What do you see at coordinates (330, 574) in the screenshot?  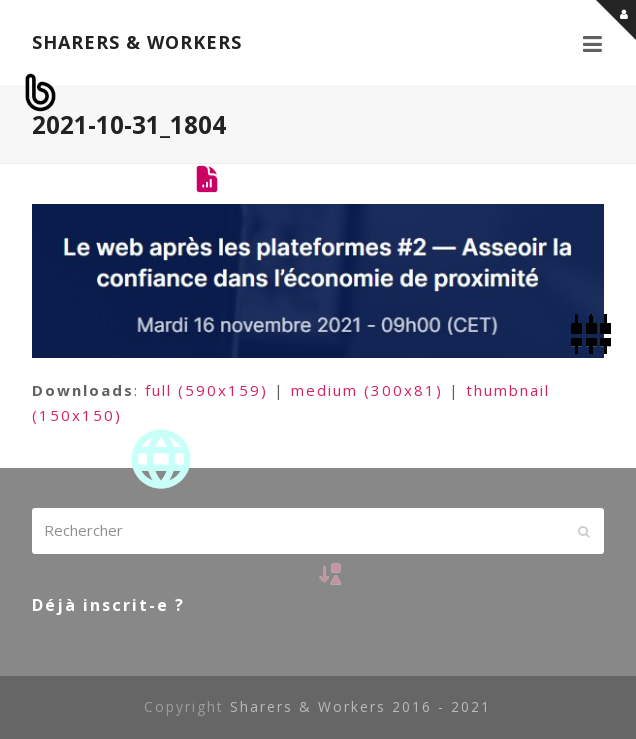 I see `sort items by shape in ascending order` at bounding box center [330, 574].